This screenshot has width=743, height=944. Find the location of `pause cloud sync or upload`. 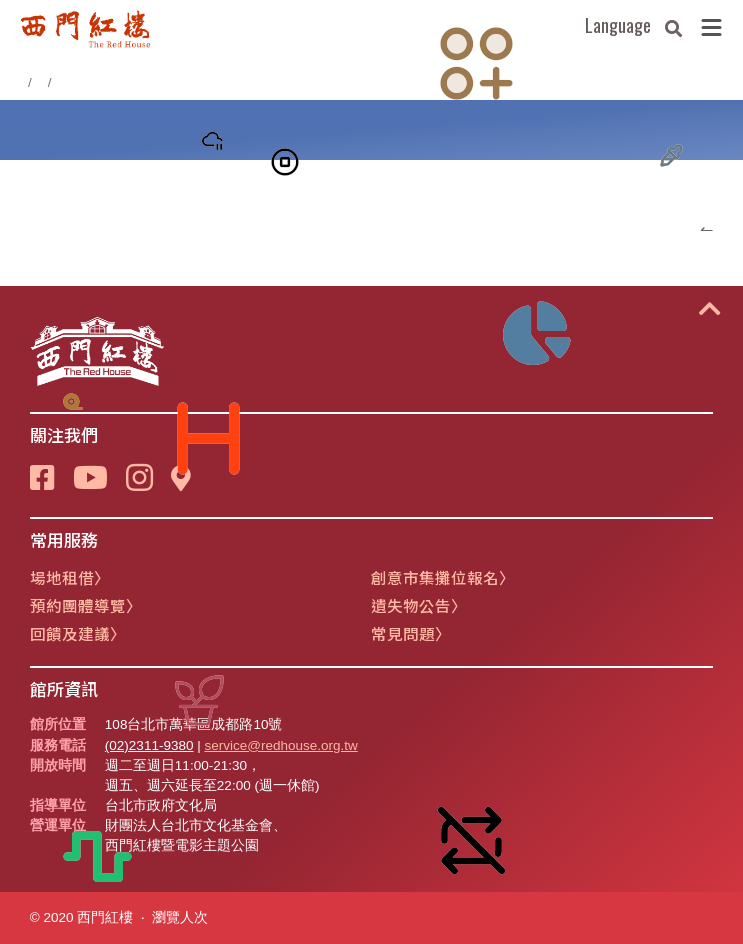

pause cloud sync or upload is located at coordinates (212, 139).